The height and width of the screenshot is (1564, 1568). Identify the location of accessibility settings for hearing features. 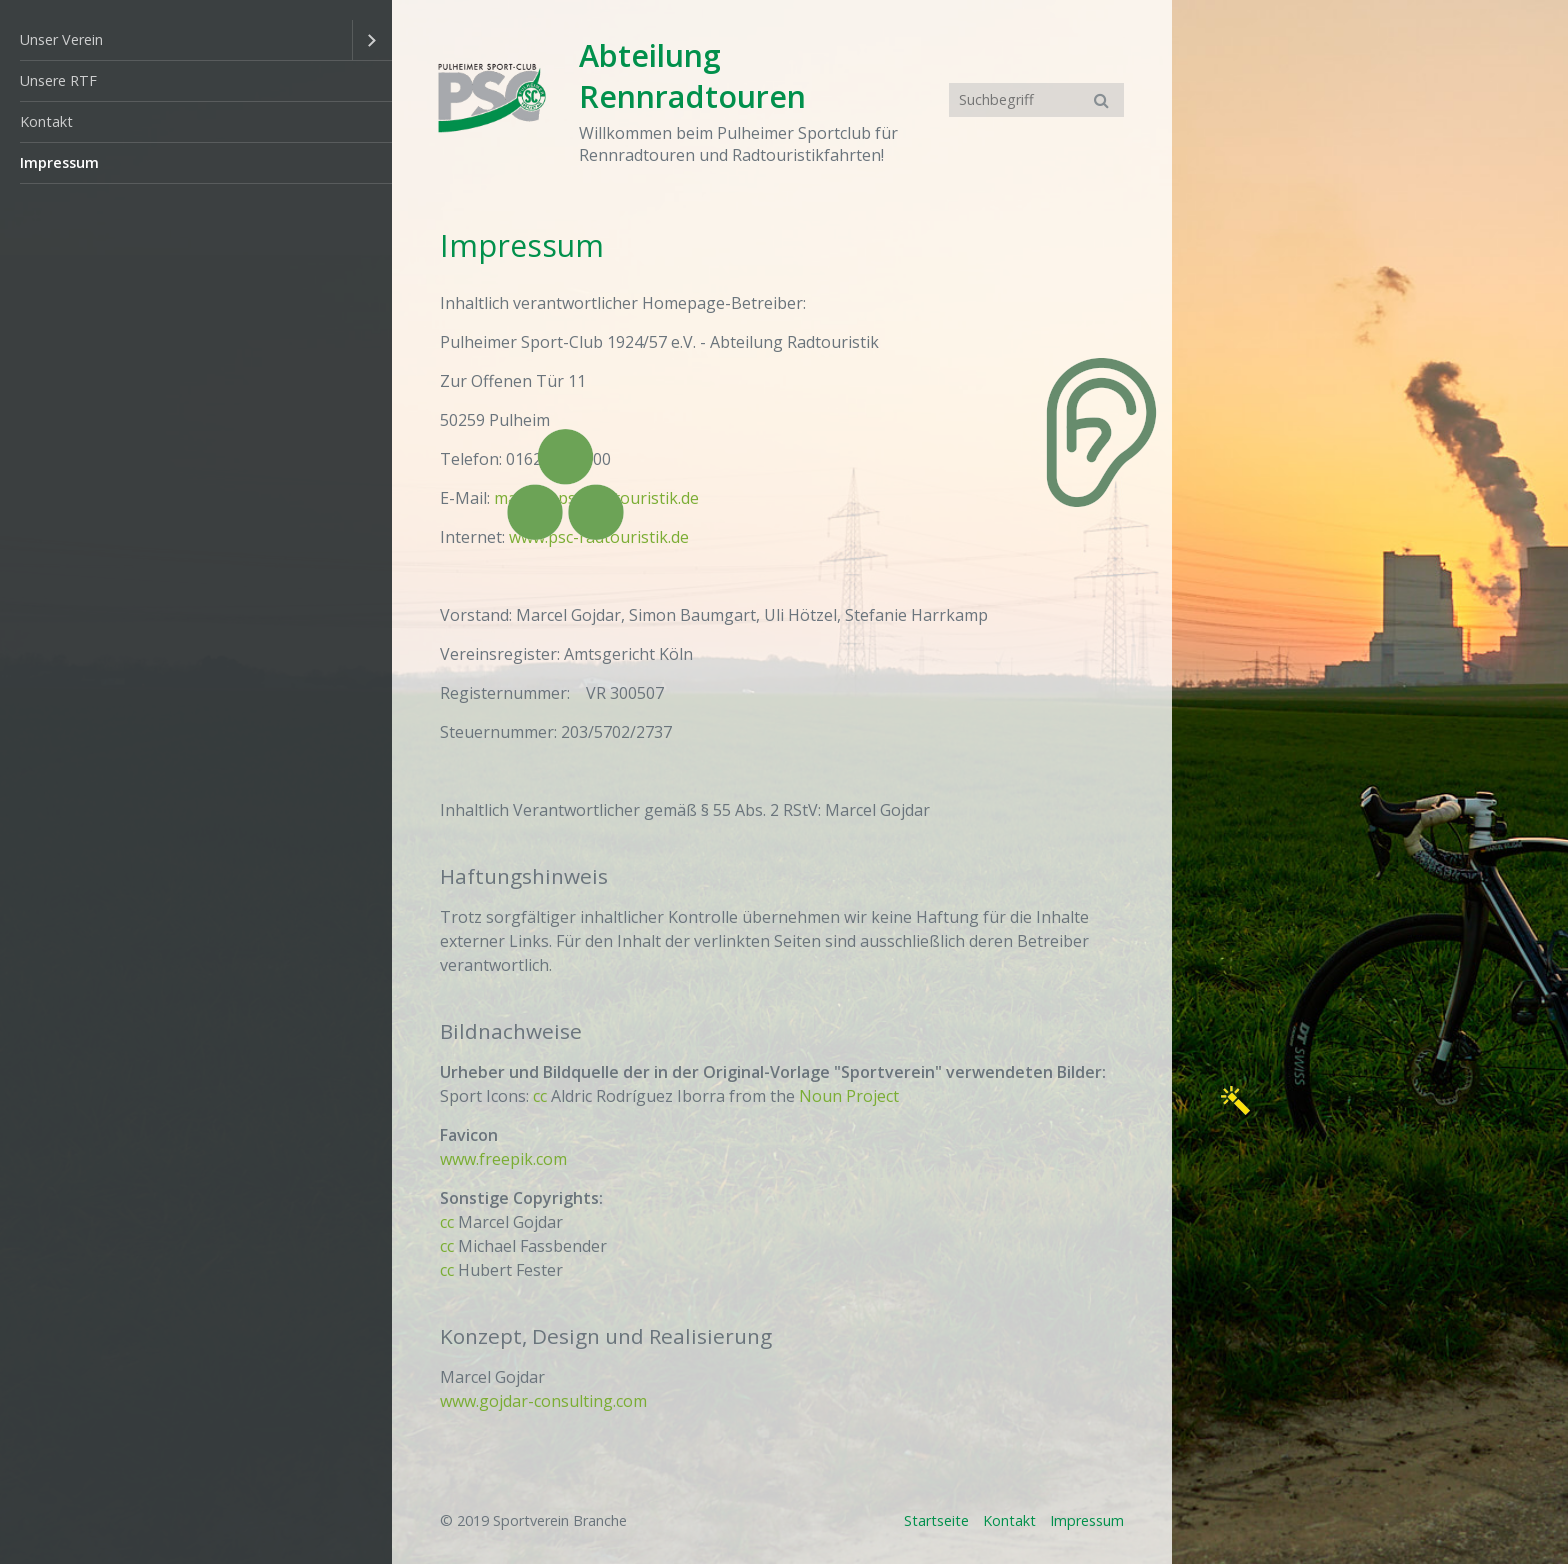
(1101, 432).